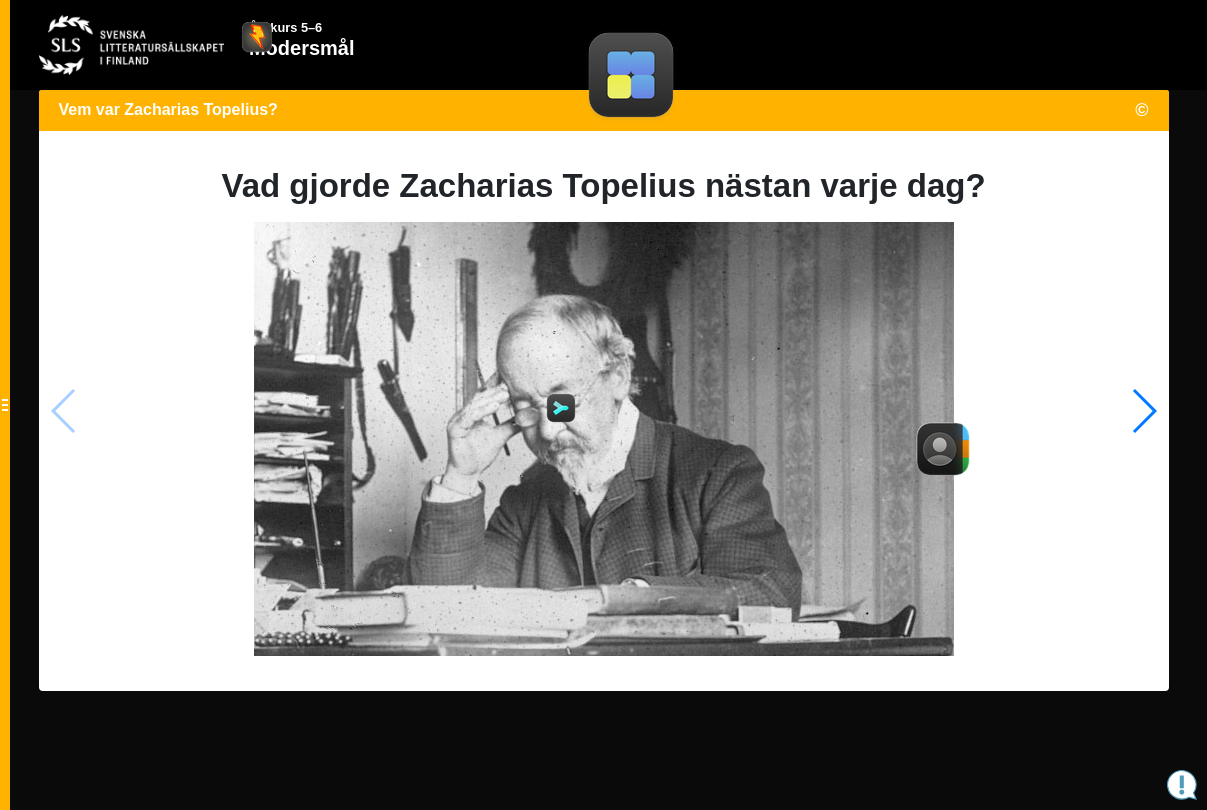 The width and height of the screenshot is (1207, 810). What do you see at coordinates (943, 449) in the screenshot?
I see `open the contacts app` at bounding box center [943, 449].